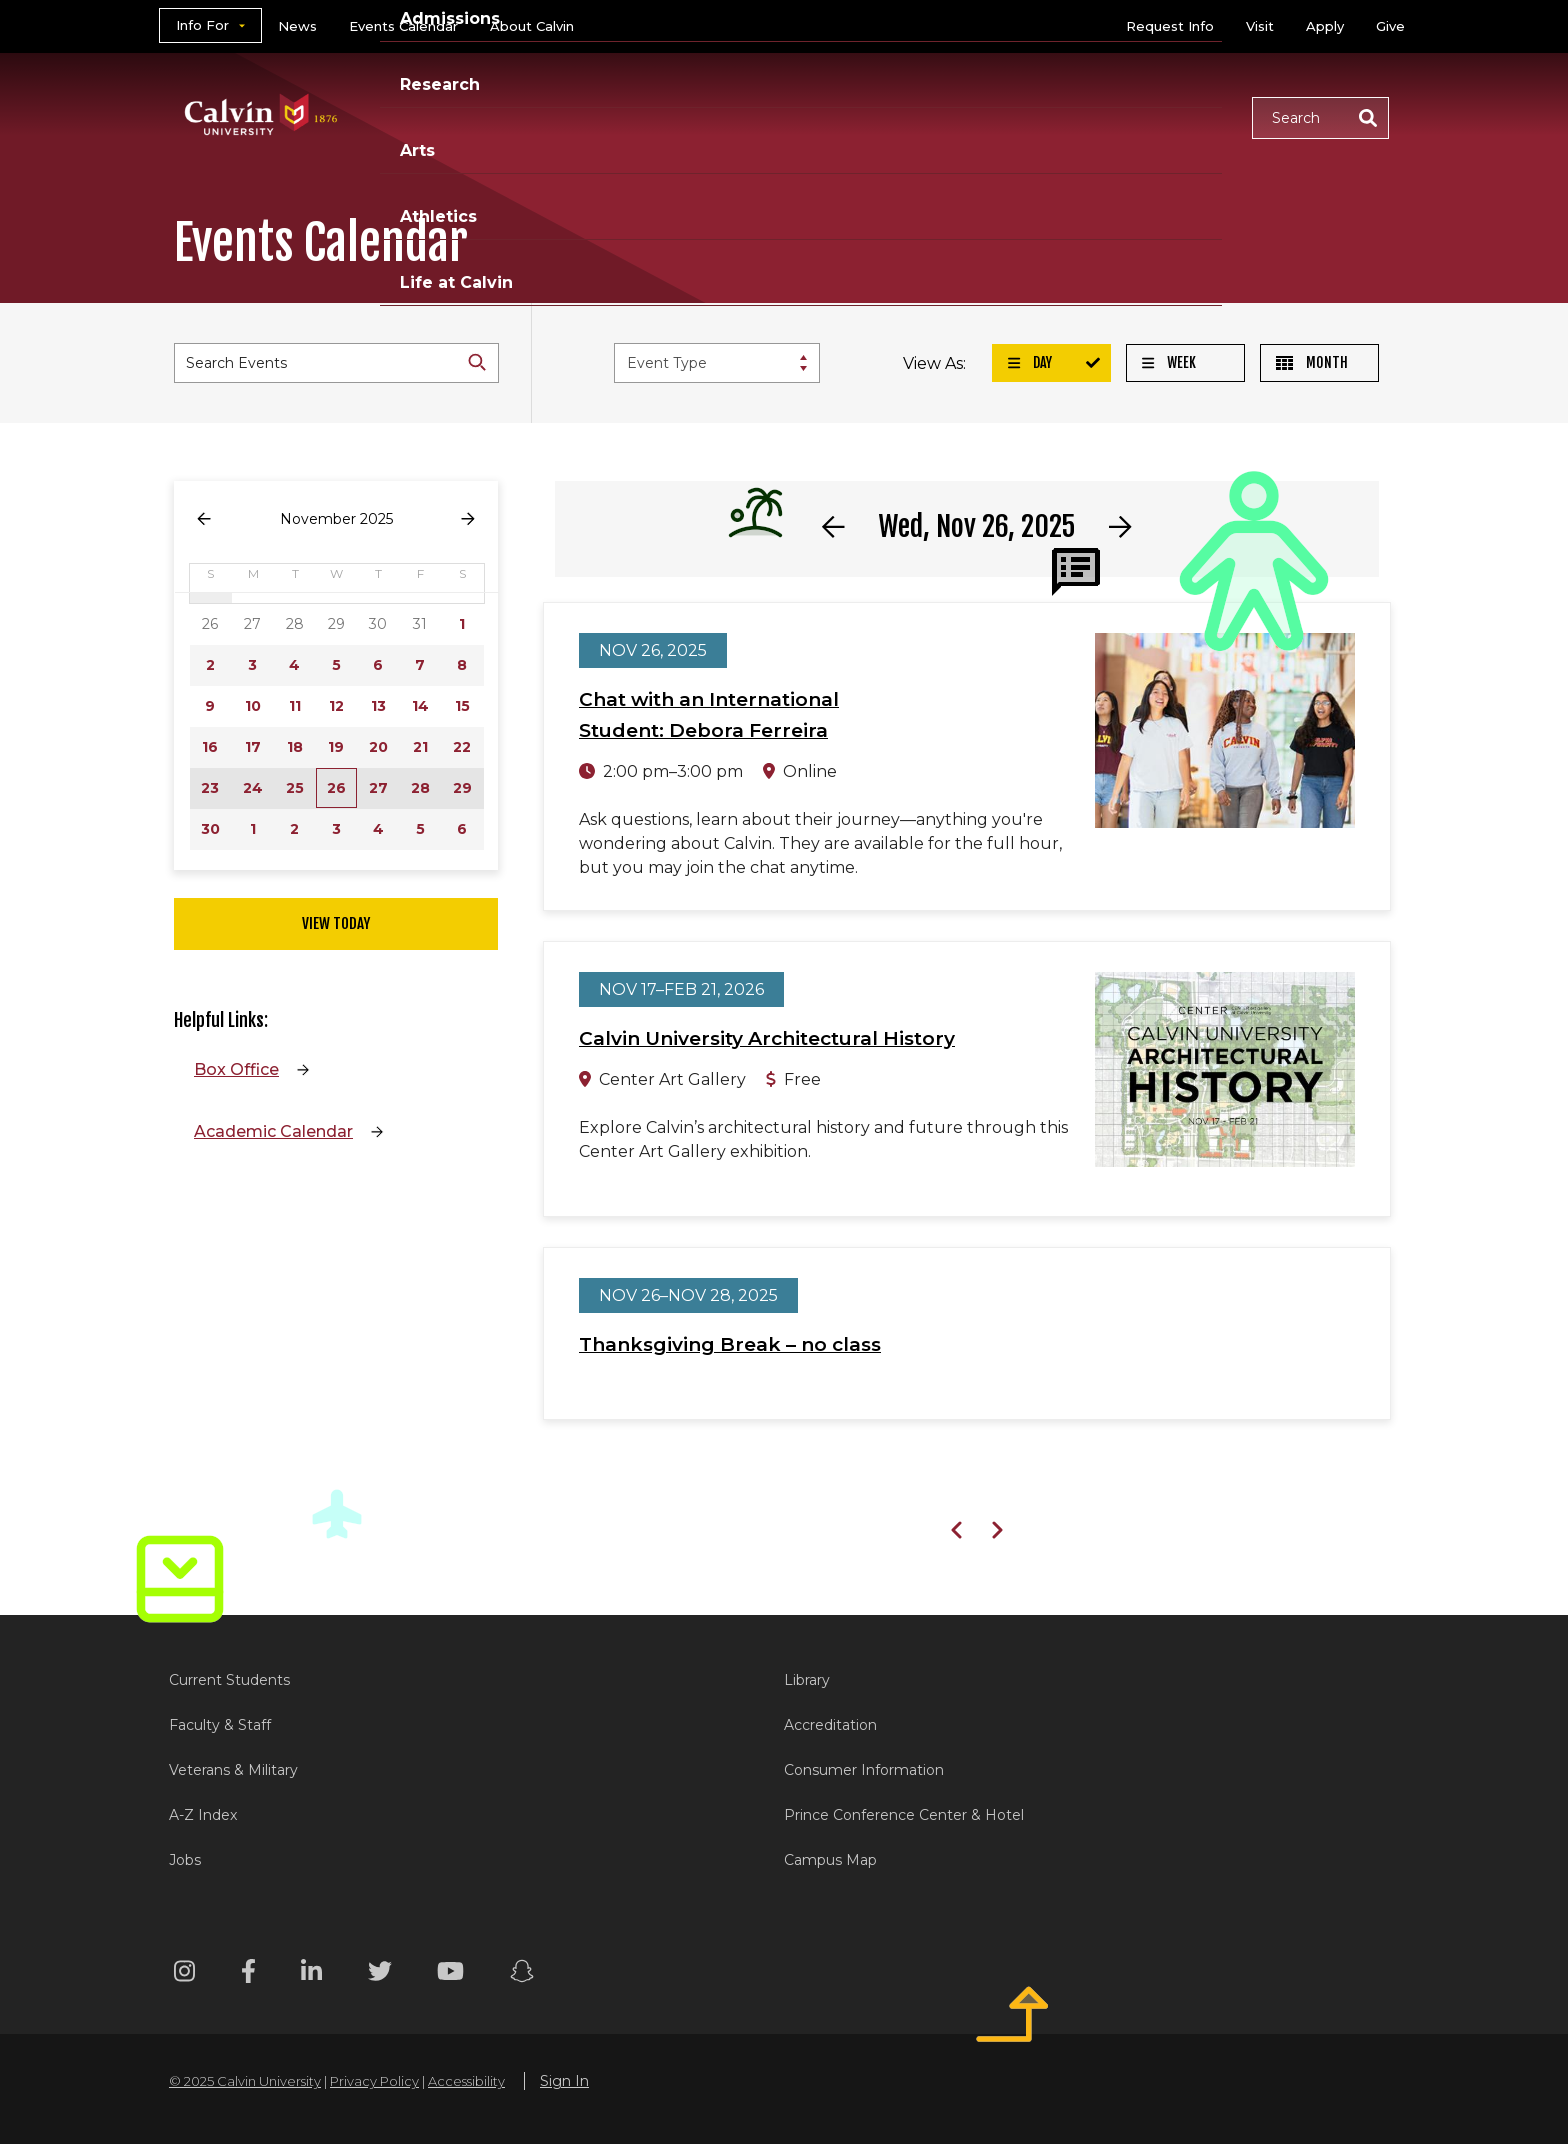 The image size is (1568, 2144). What do you see at coordinates (755, 512) in the screenshot?
I see `indicates vacation or travel mode` at bounding box center [755, 512].